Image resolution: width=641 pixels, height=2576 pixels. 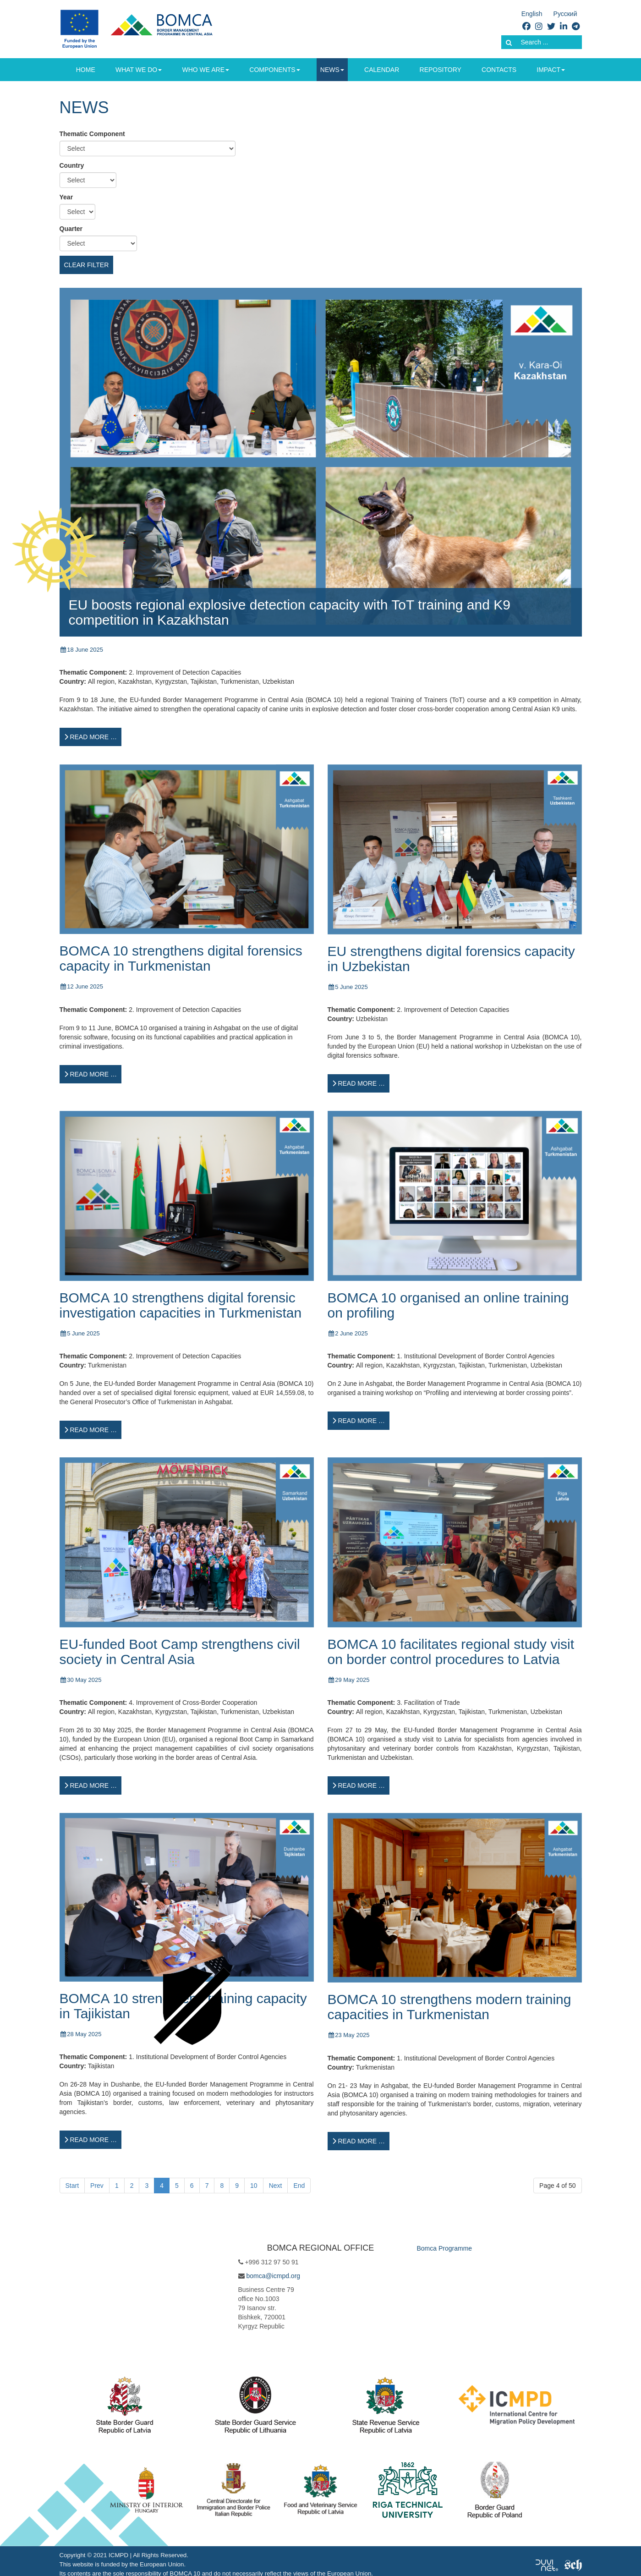 I want to click on sun or light-based ability icon in a game interface, so click(x=54, y=550).